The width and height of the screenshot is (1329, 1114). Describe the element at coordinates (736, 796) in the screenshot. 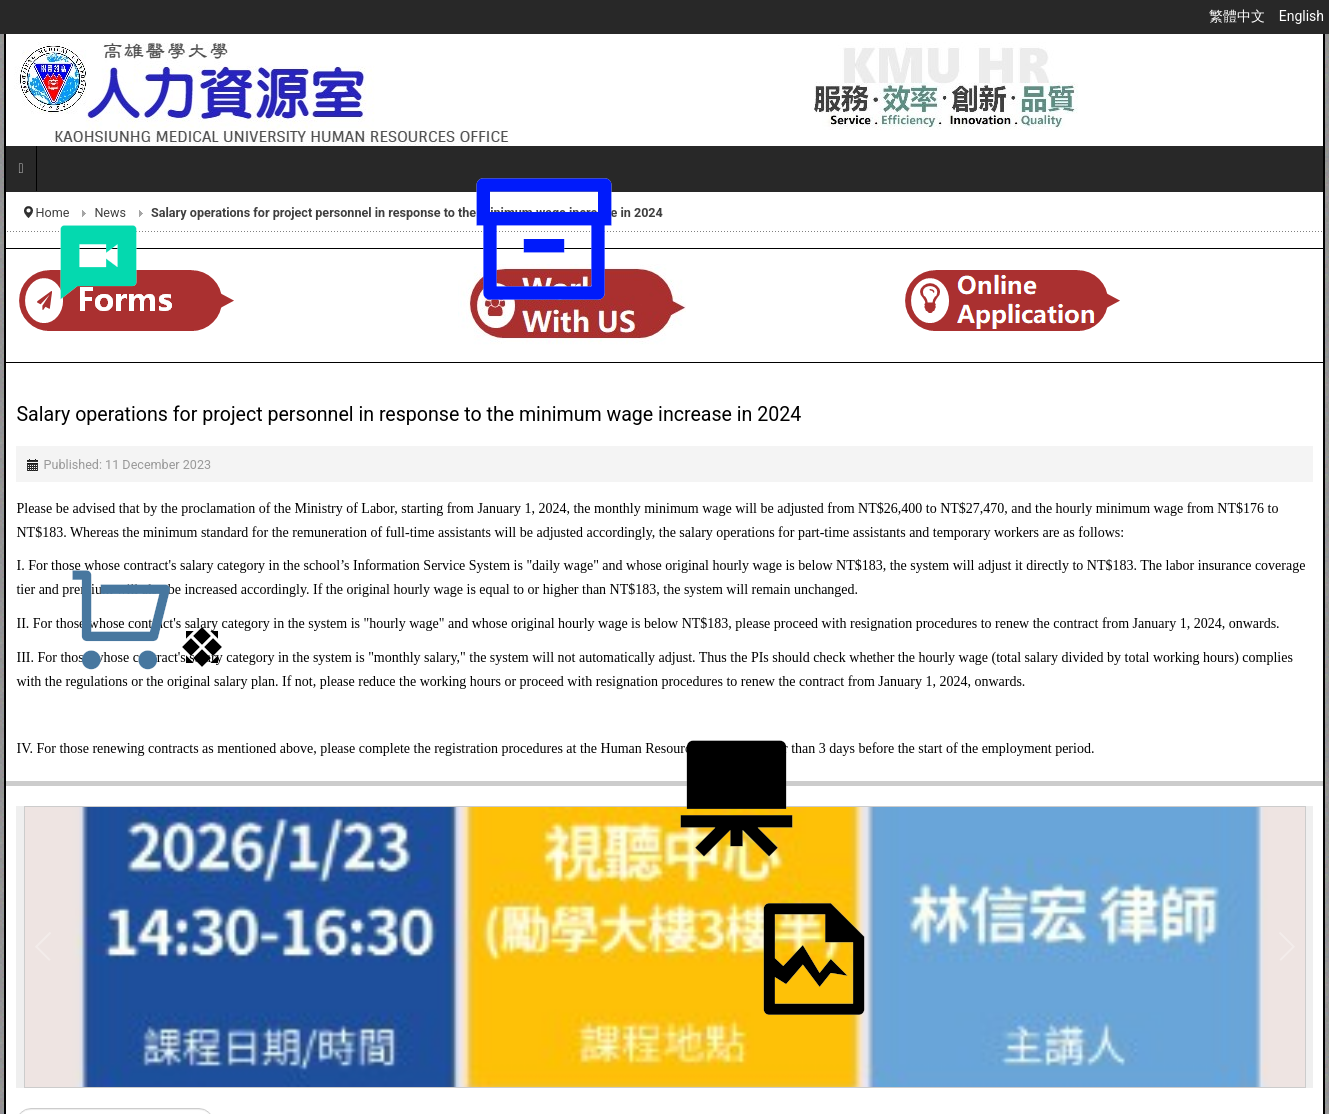

I see `open artboard or canvas workspace` at that location.